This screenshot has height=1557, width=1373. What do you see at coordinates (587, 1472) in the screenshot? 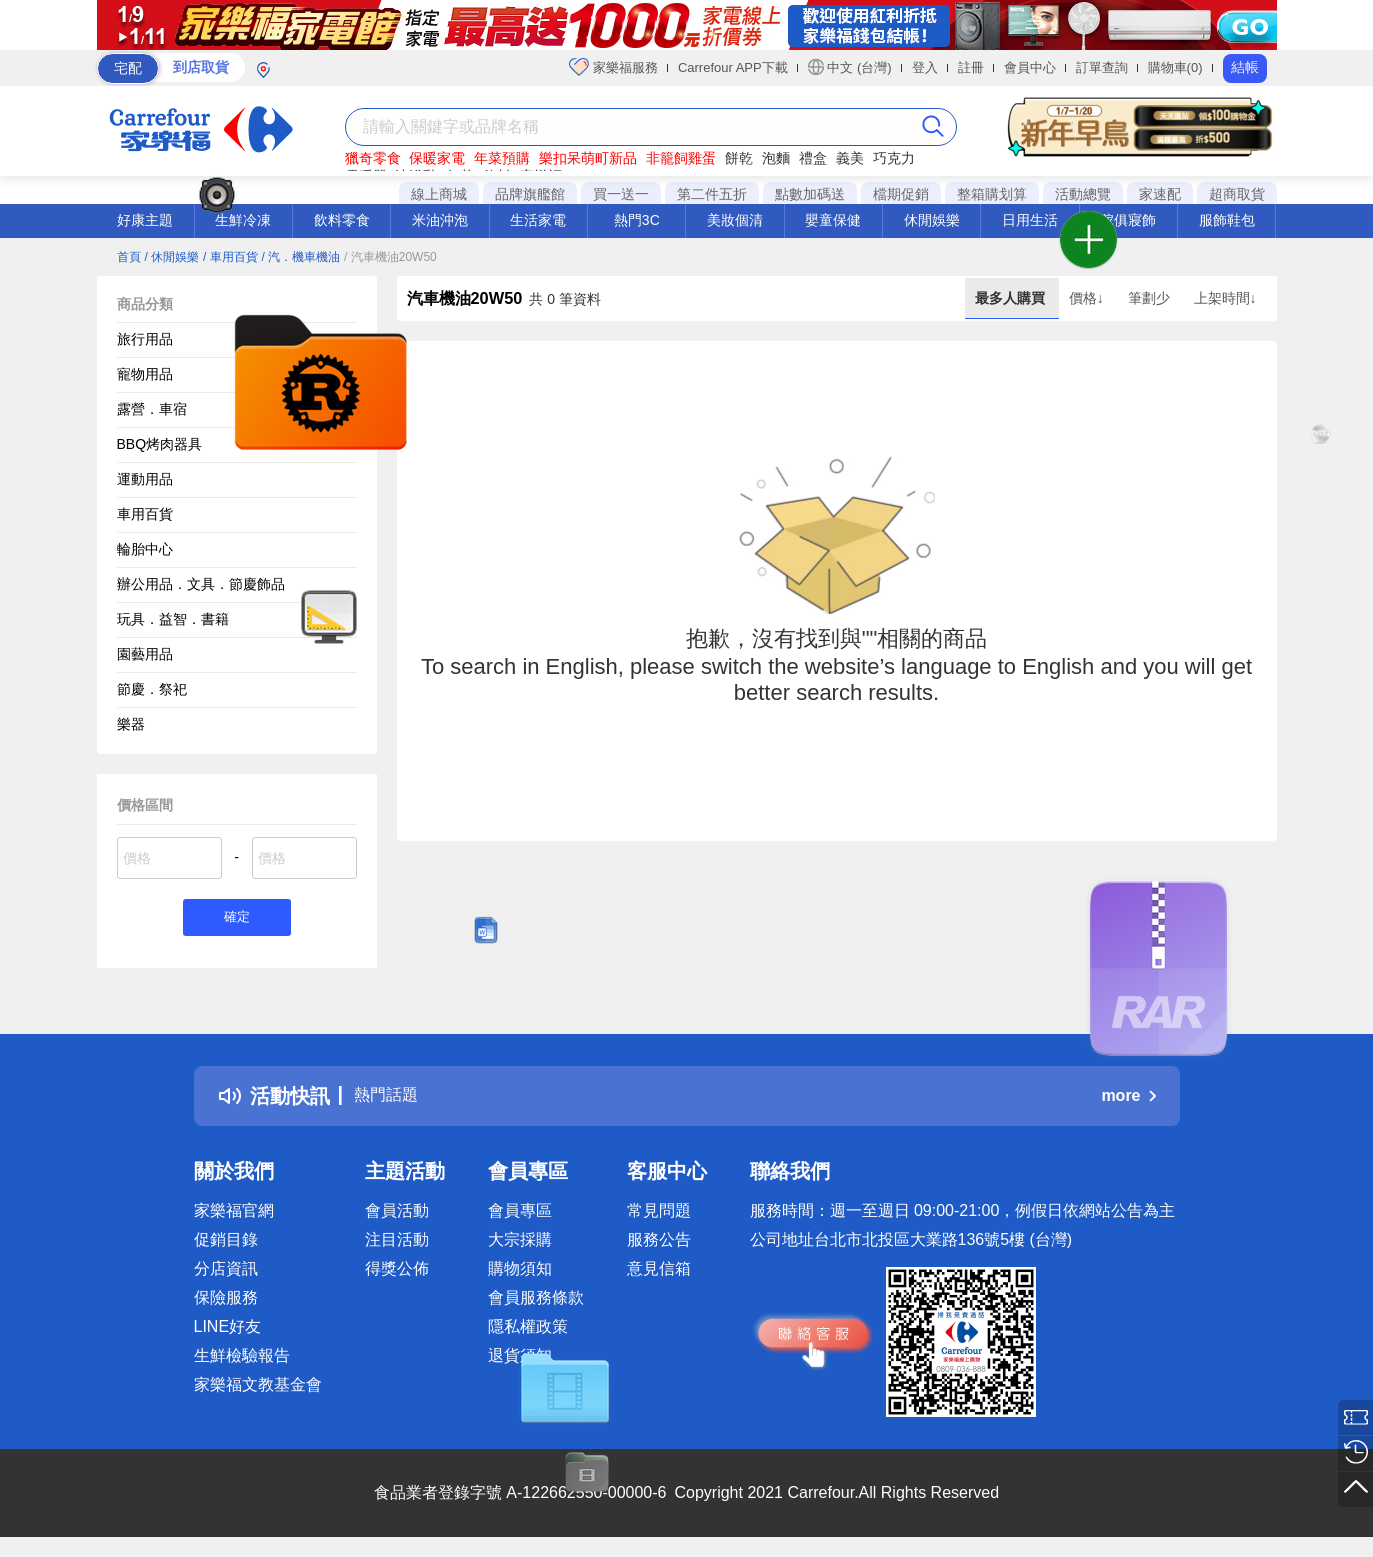
I see `open your videos folder` at bounding box center [587, 1472].